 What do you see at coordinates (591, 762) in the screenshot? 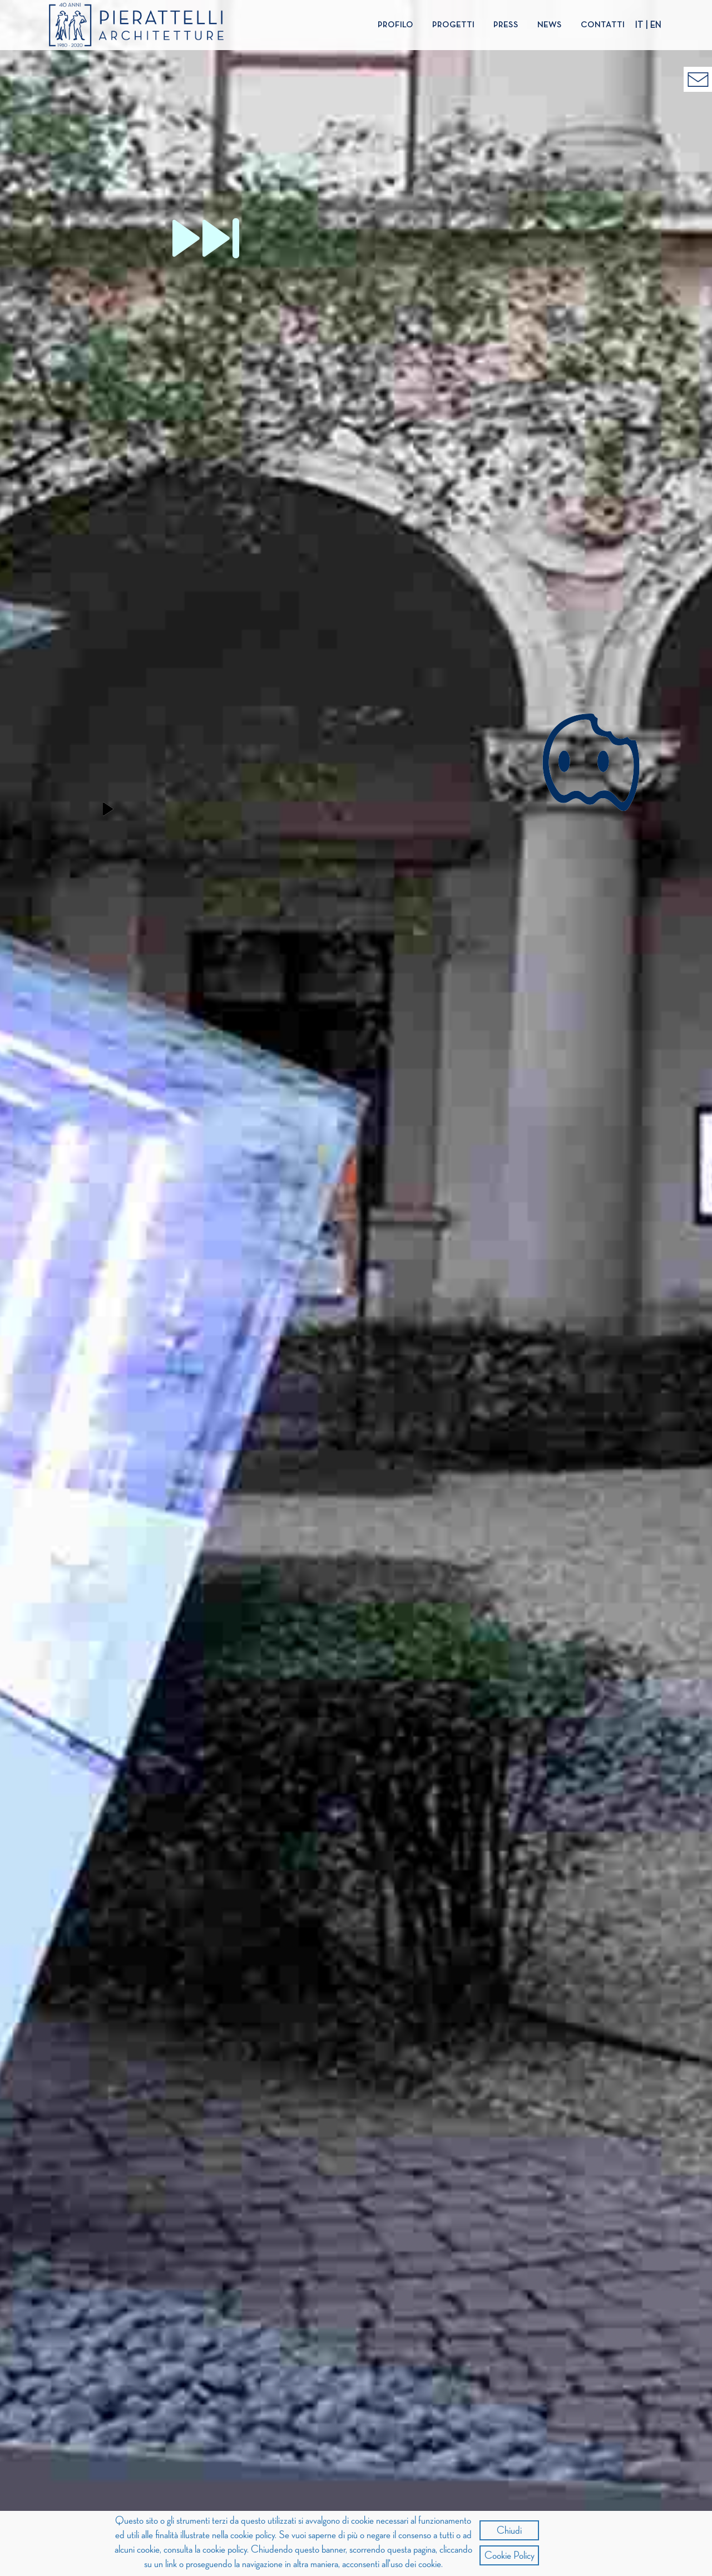
I see `open the aiqfome food delivery app` at bounding box center [591, 762].